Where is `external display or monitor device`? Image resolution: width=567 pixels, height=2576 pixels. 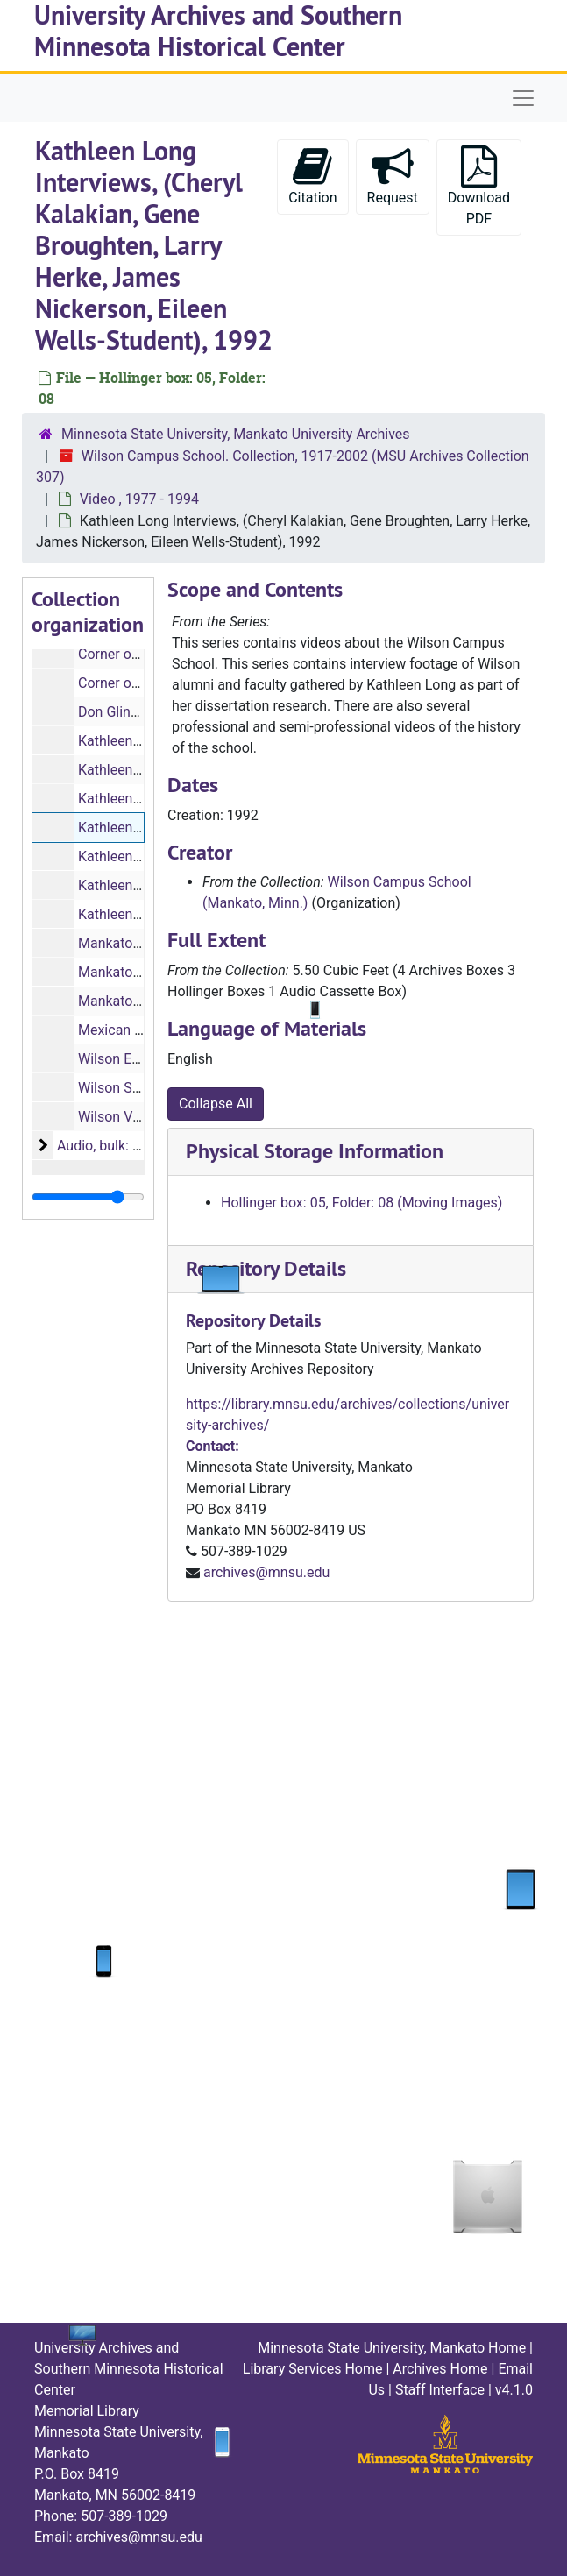 external display or monitor device is located at coordinates (82, 2330).